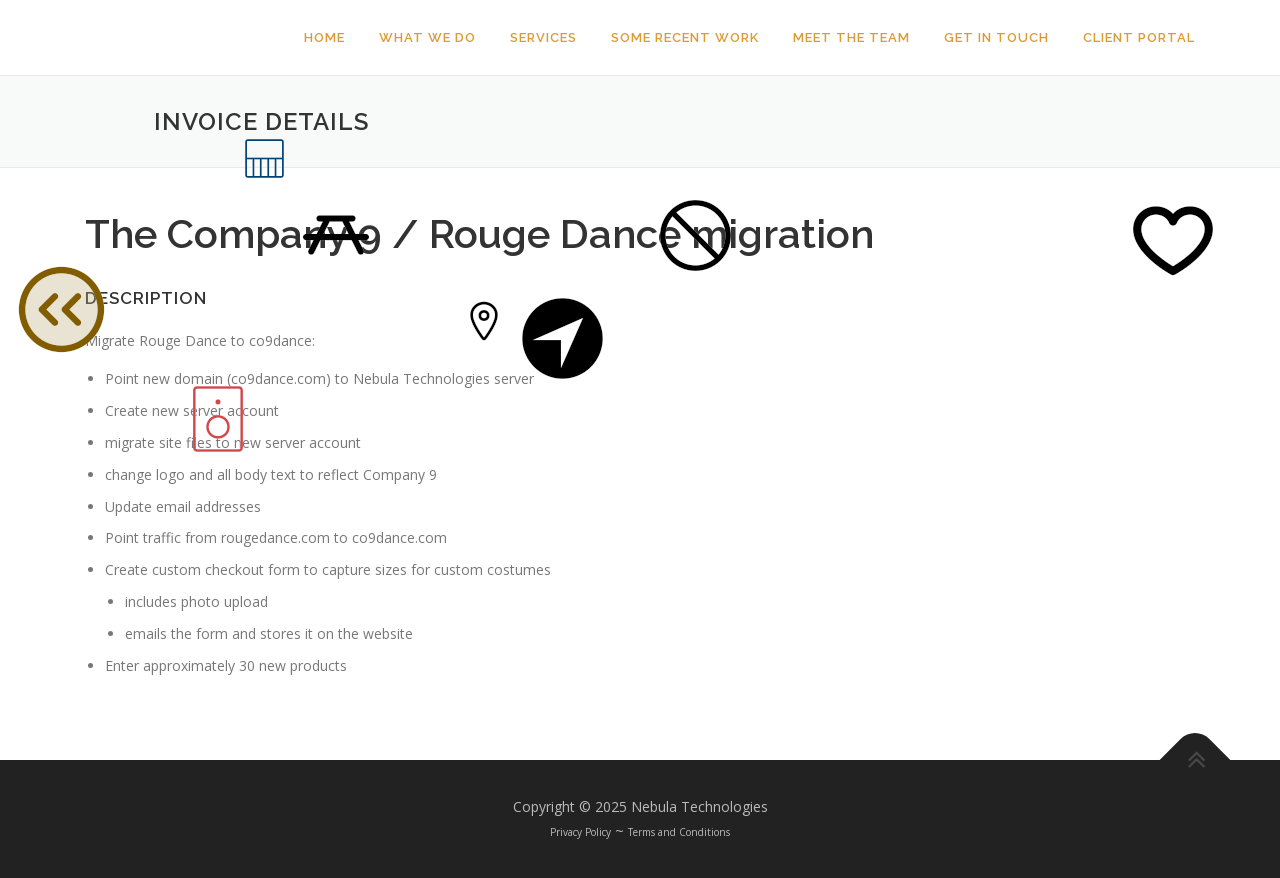 This screenshot has height=878, width=1280. What do you see at coordinates (484, 321) in the screenshot?
I see `view current location on map` at bounding box center [484, 321].